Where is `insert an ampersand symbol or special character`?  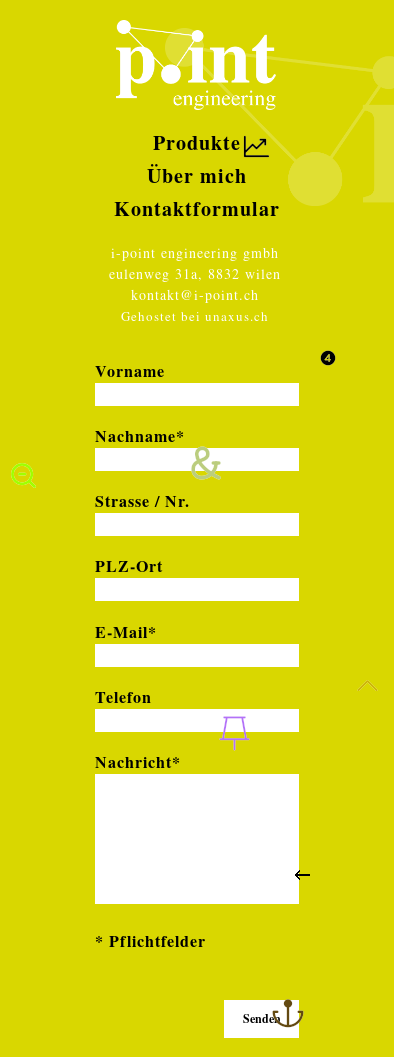
insert an ampersand symbol or special character is located at coordinates (206, 463).